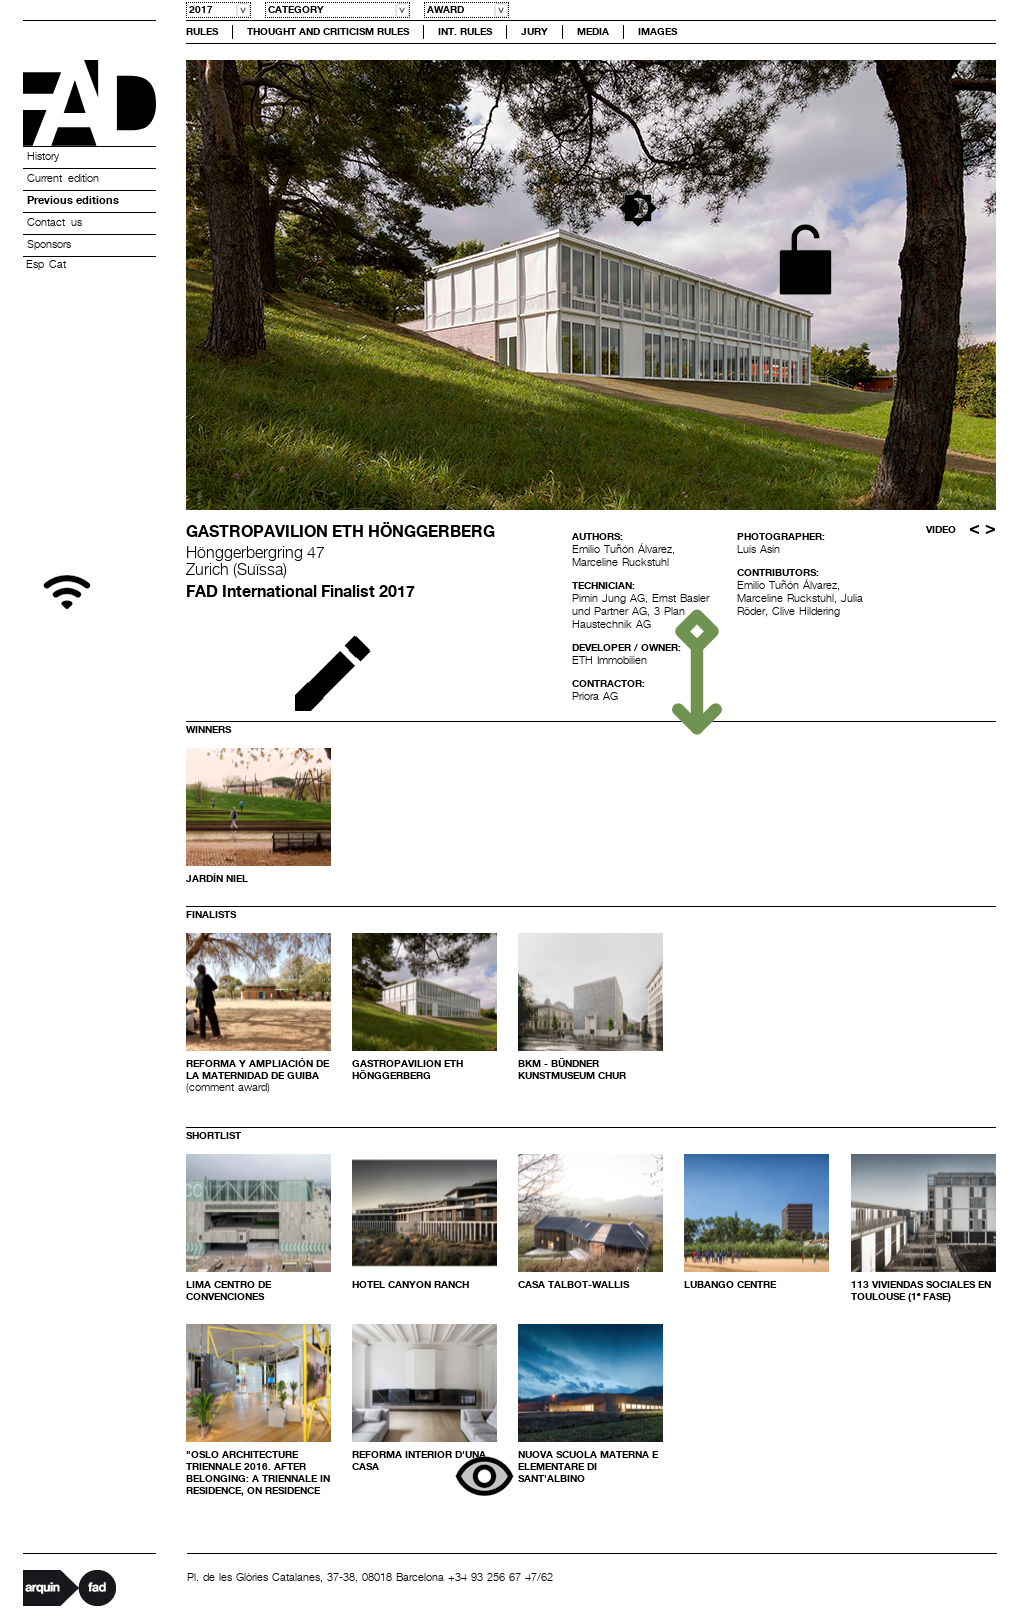  What do you see at coordinates (484, 1477) in the screenshot?
I see `toggle visibility of content or password` at bounding box center [484, 1477].